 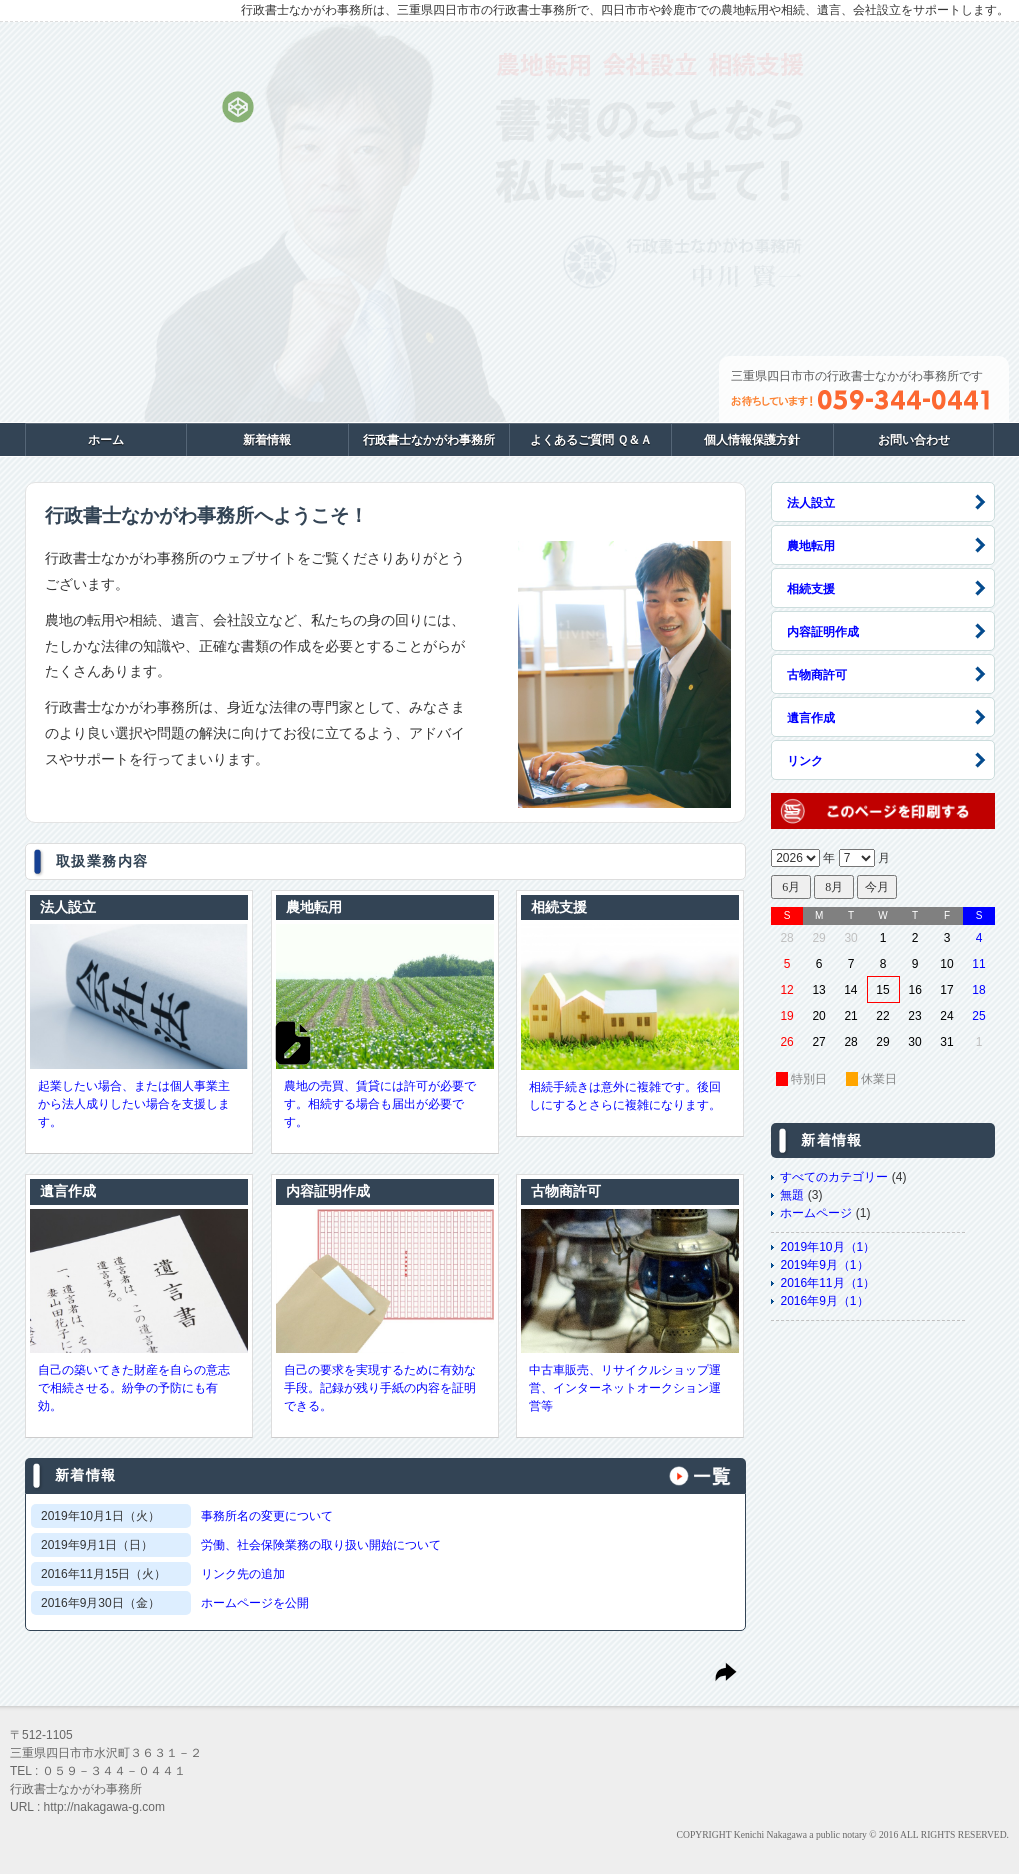 What do you see at coordinates (726, 1672) in the screenshot?
I see `share or forward content` at bounding box center [726, 1672].